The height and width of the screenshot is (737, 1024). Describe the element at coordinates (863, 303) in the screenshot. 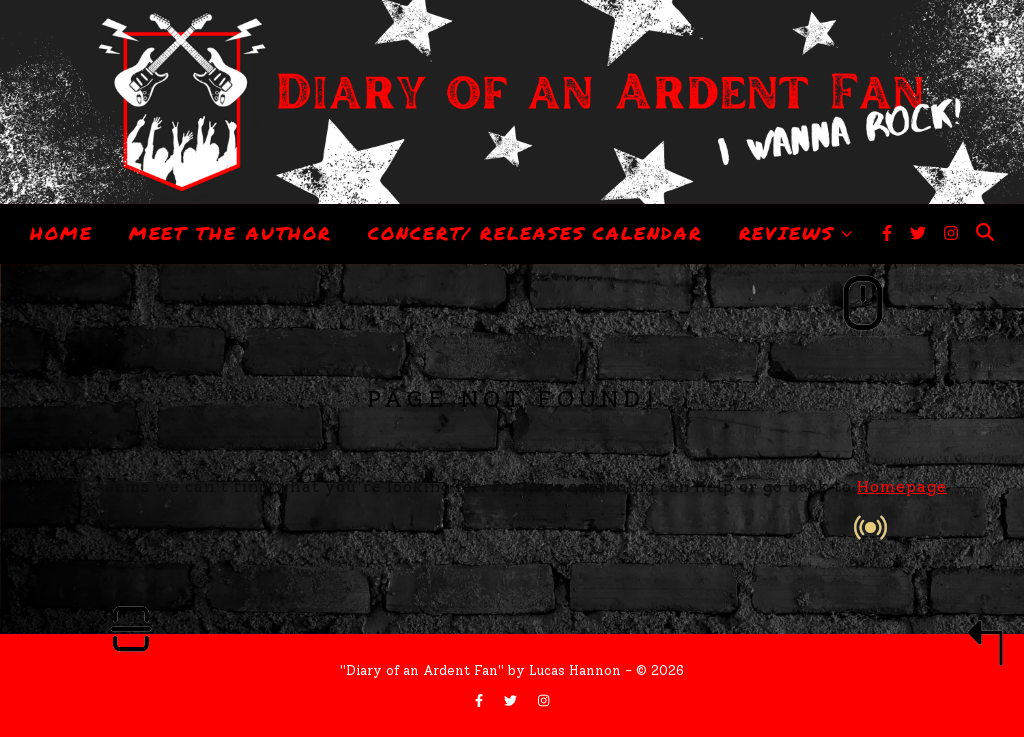

I see `mouse input device indicator` at that location.